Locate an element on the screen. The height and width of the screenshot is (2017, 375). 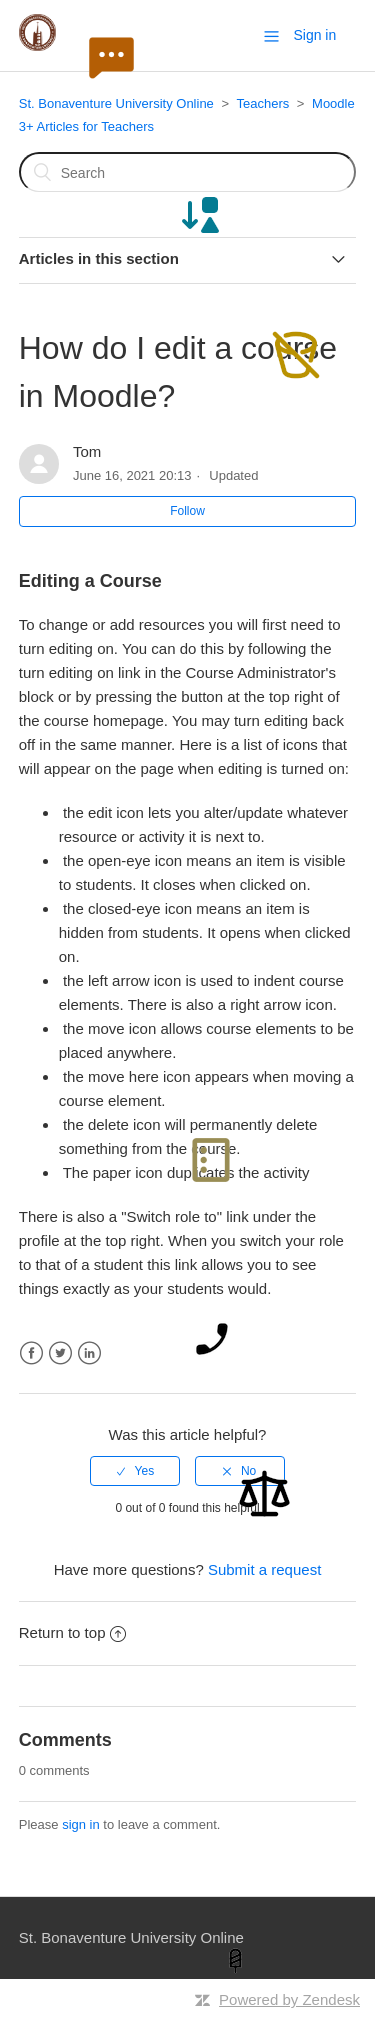
disable paint bucket or fill tool is located at coordinates (296, 355).